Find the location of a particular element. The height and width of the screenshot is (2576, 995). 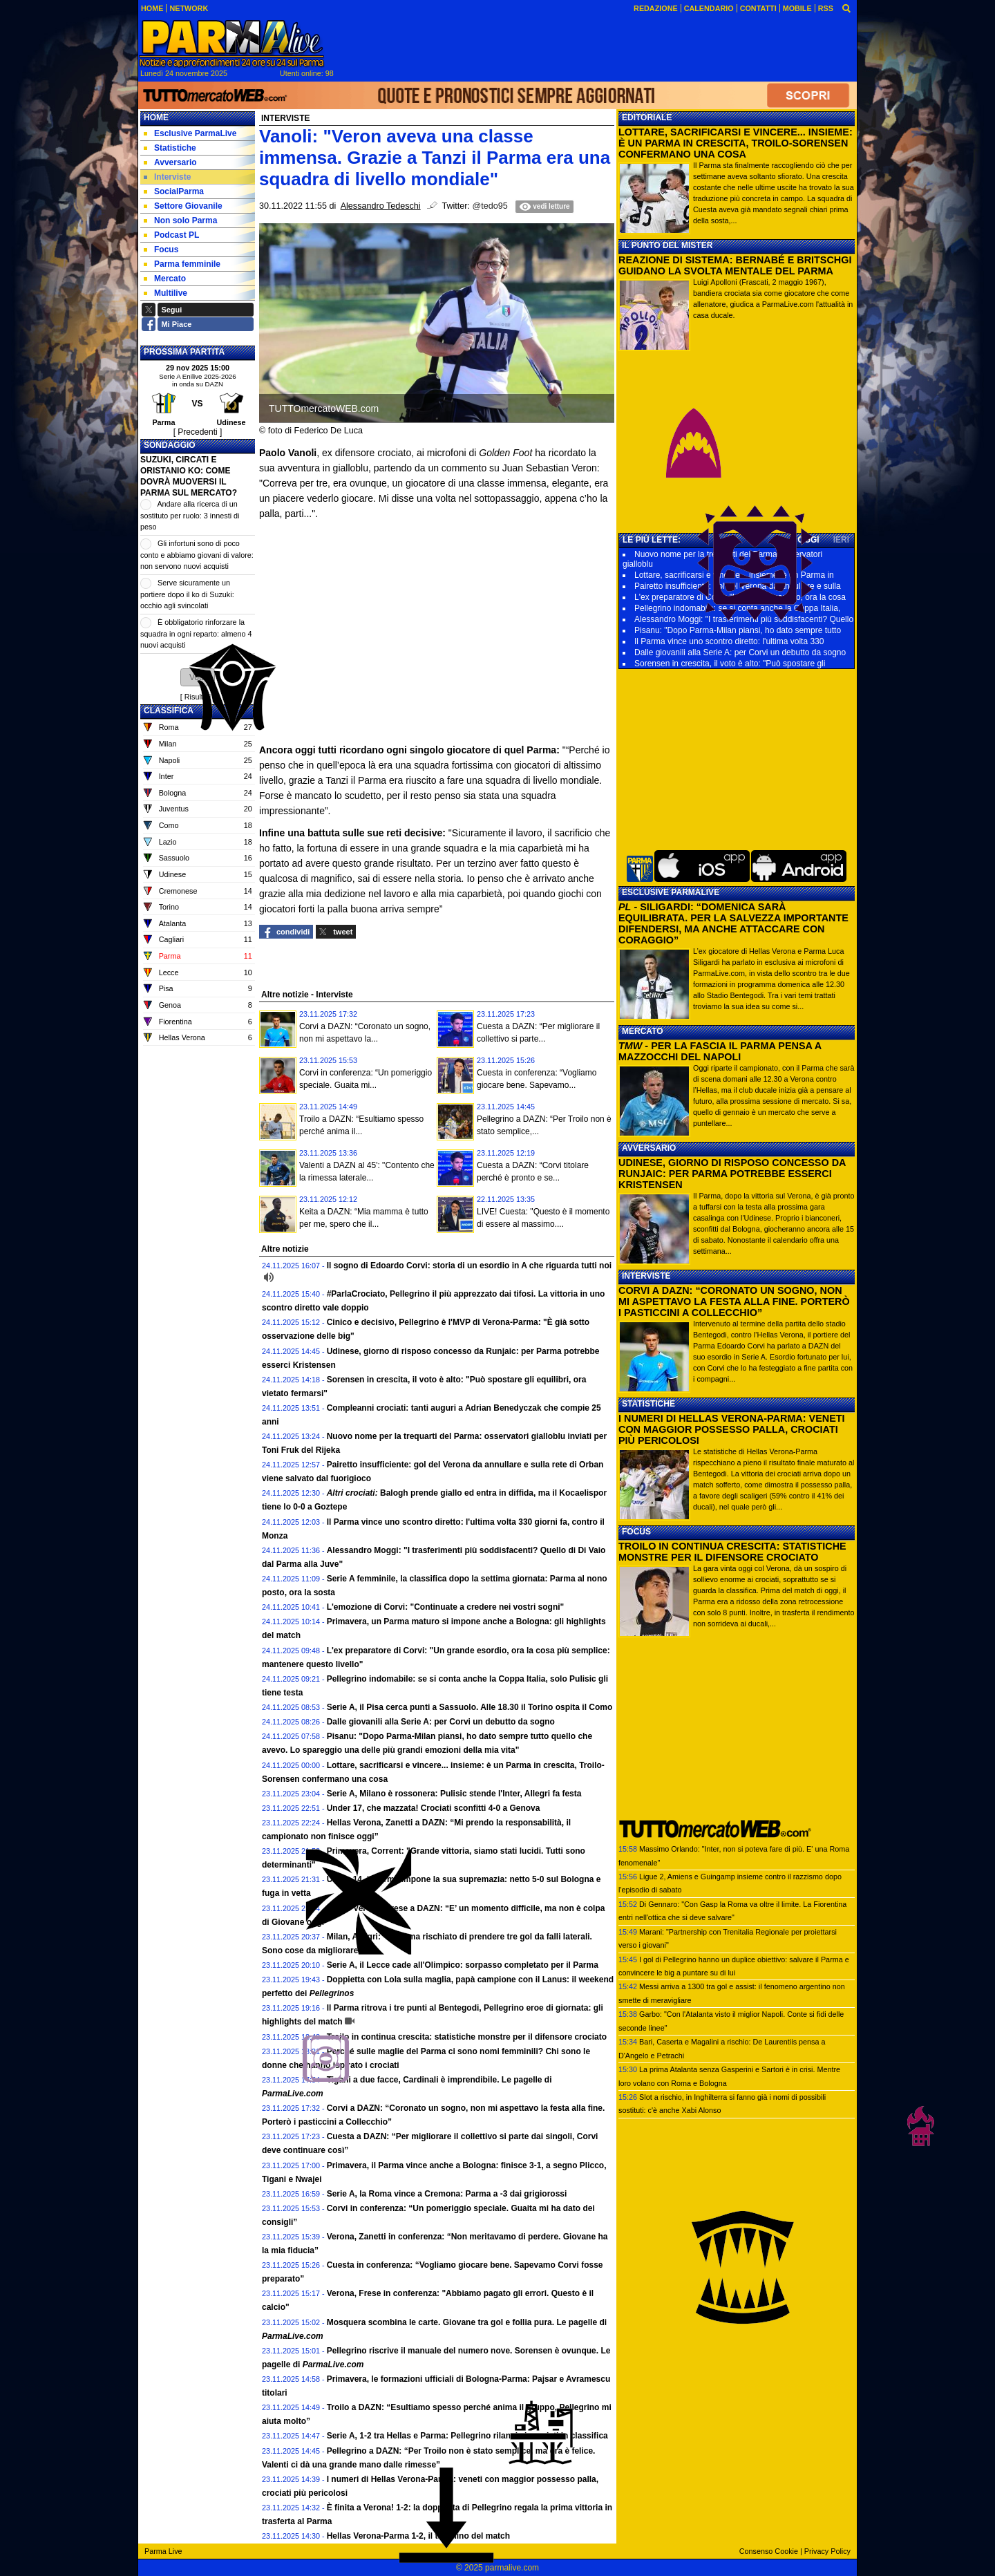

indicates a fire hazard or emergency alert is located at coordinates (921, 2126).